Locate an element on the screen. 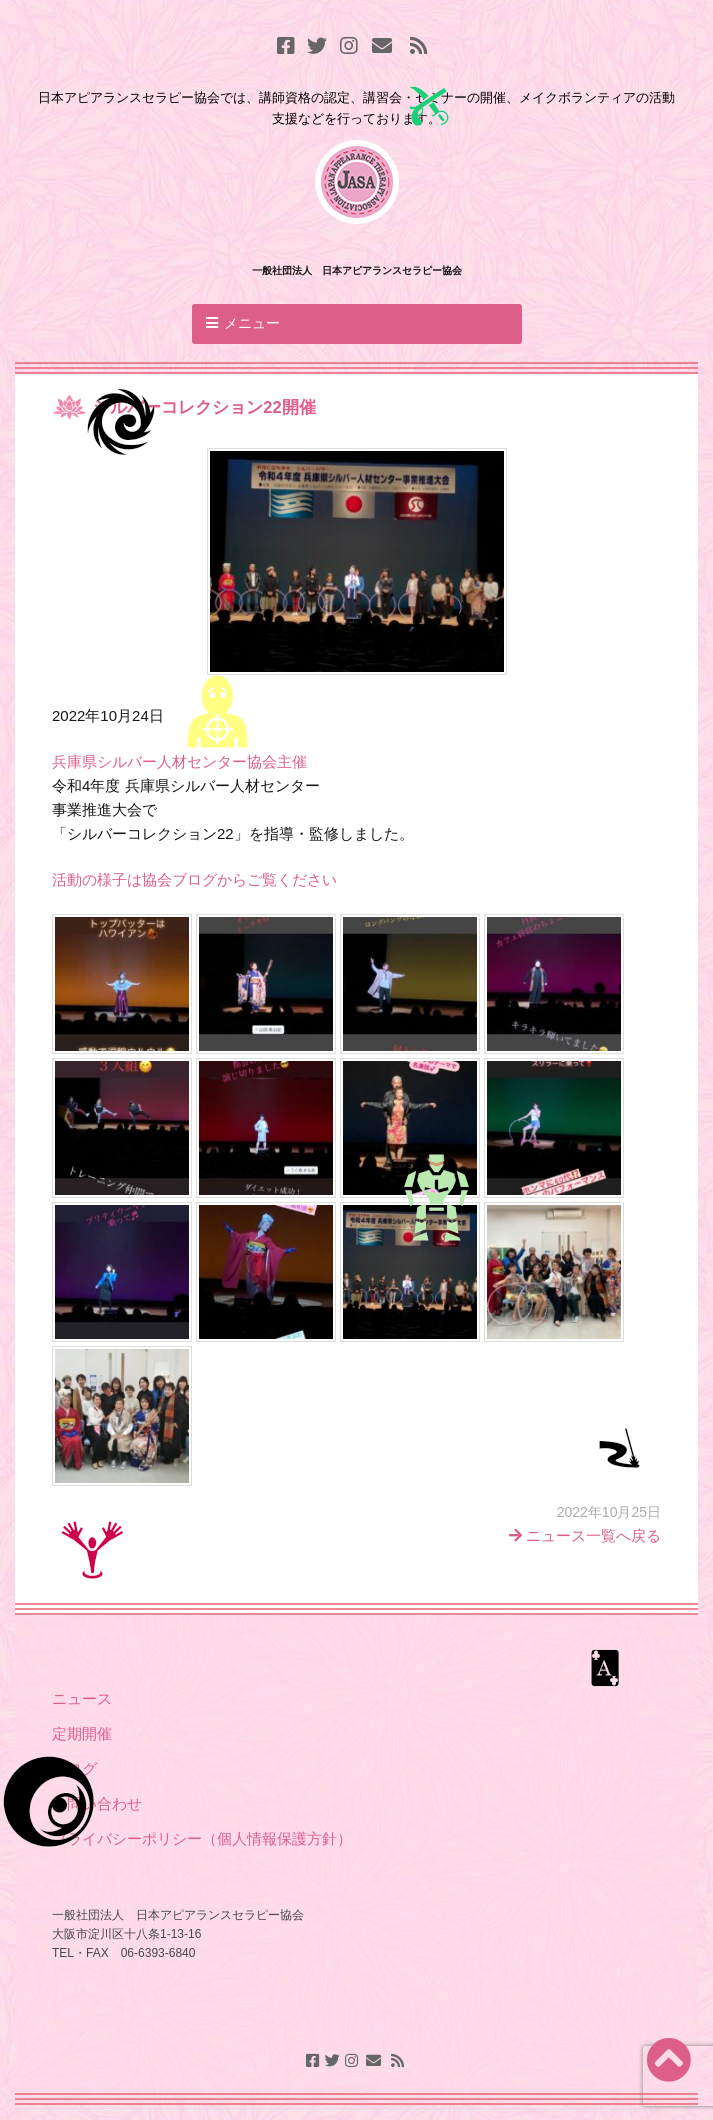 The height and width of the screenshot is (2120, 713). play a card game is located at coordinates (605, 1668).